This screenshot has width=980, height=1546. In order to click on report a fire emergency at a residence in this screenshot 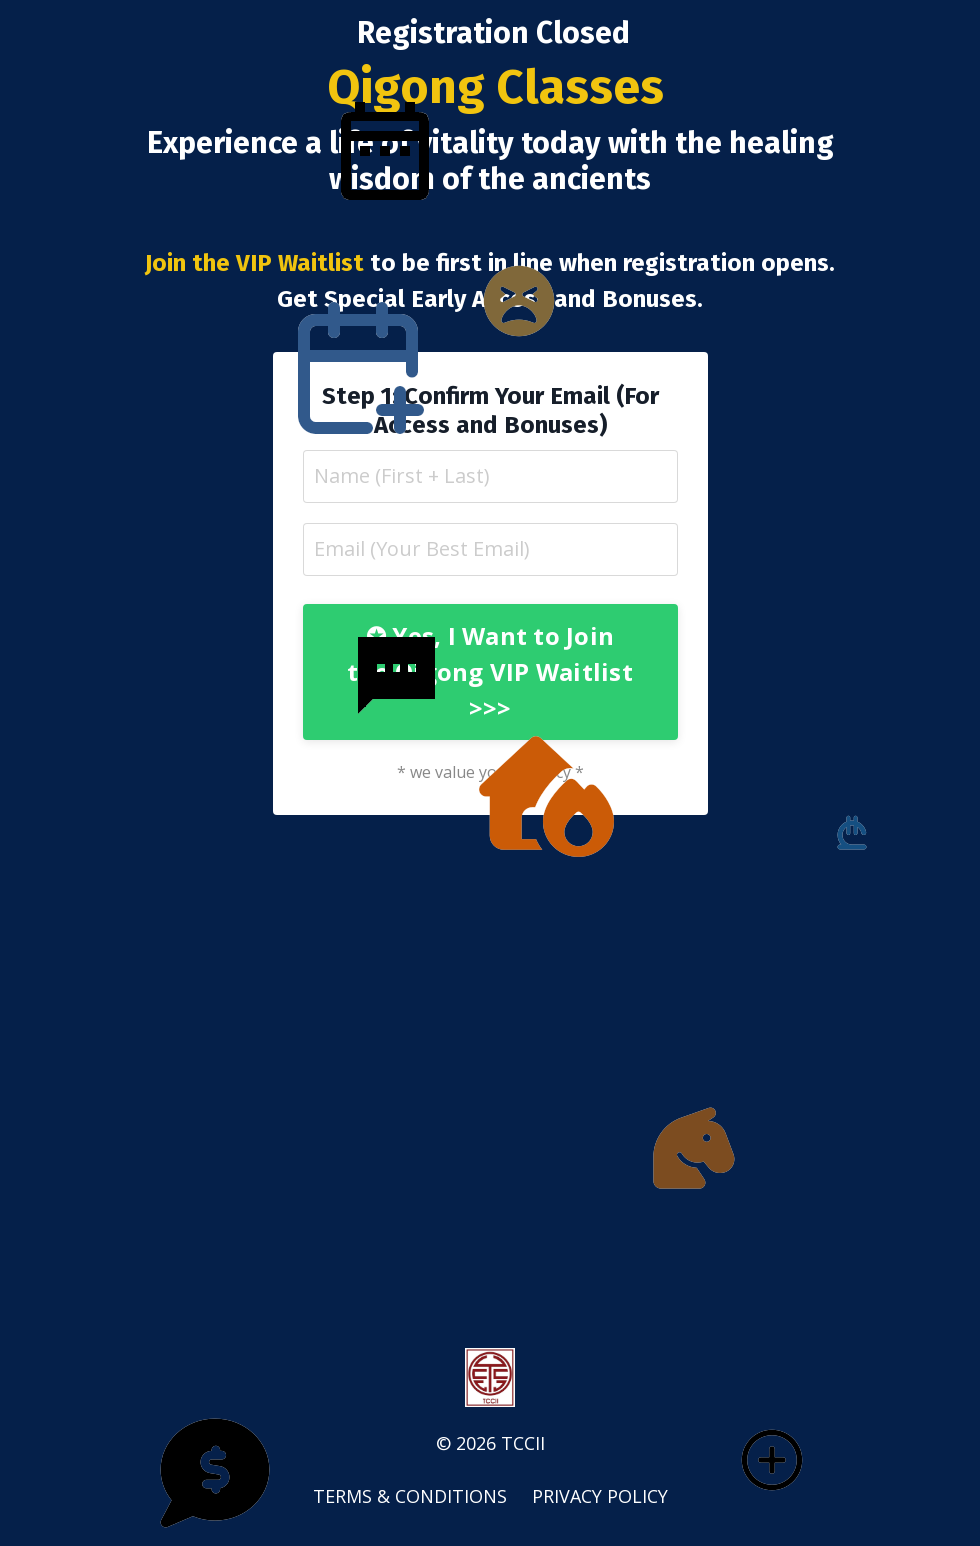, I will do `click(543, 793)`.